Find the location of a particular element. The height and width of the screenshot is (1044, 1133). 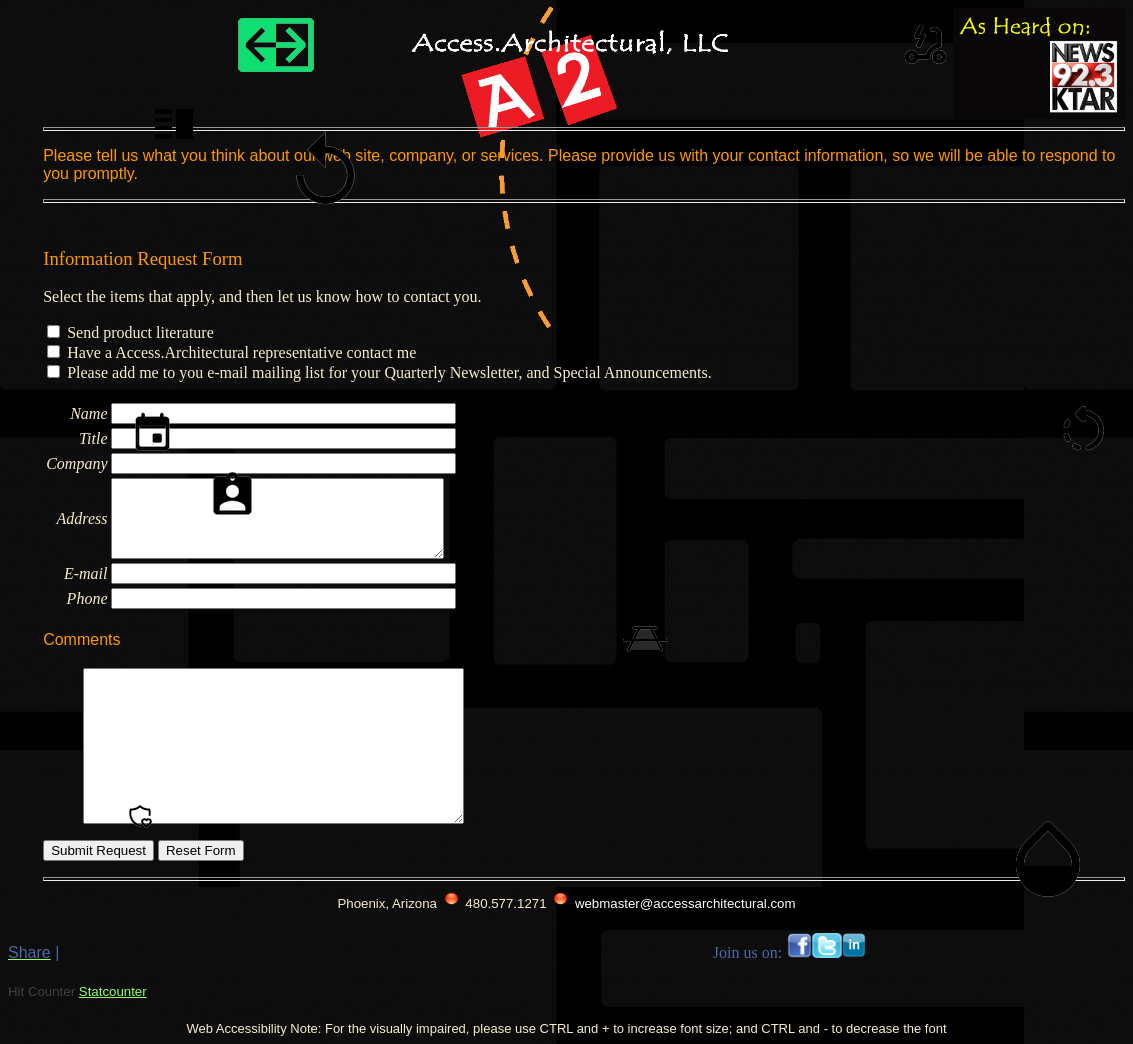

adjust opacity or transparency settings is located at coordinates (1048, 858).